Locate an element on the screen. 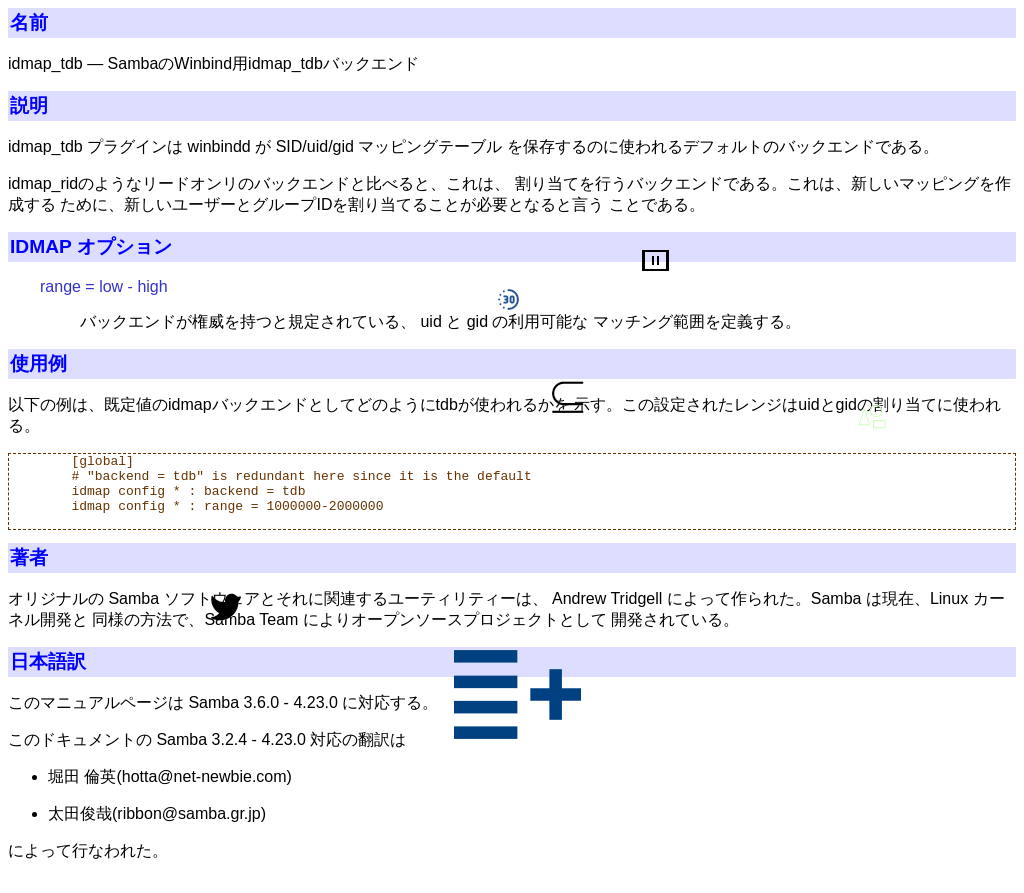 Image resolution: width=1024 pixels, height=893 pixels. add a new item to the list is located at coordinates (517, 694).